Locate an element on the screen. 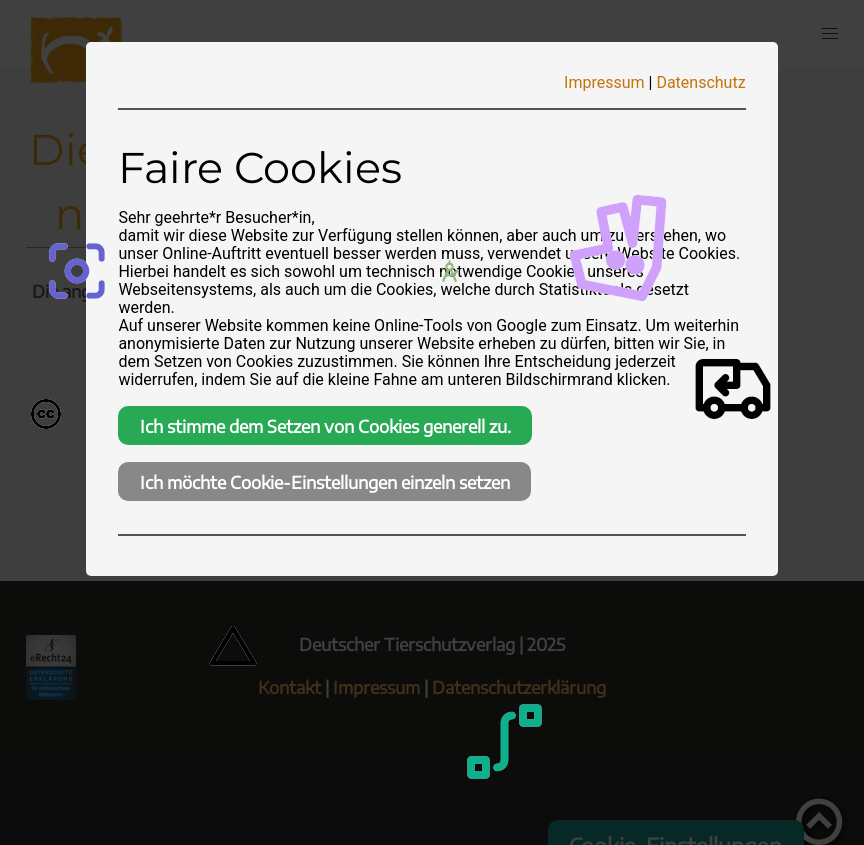  initiate a product return is located at coordinates (733, 389).